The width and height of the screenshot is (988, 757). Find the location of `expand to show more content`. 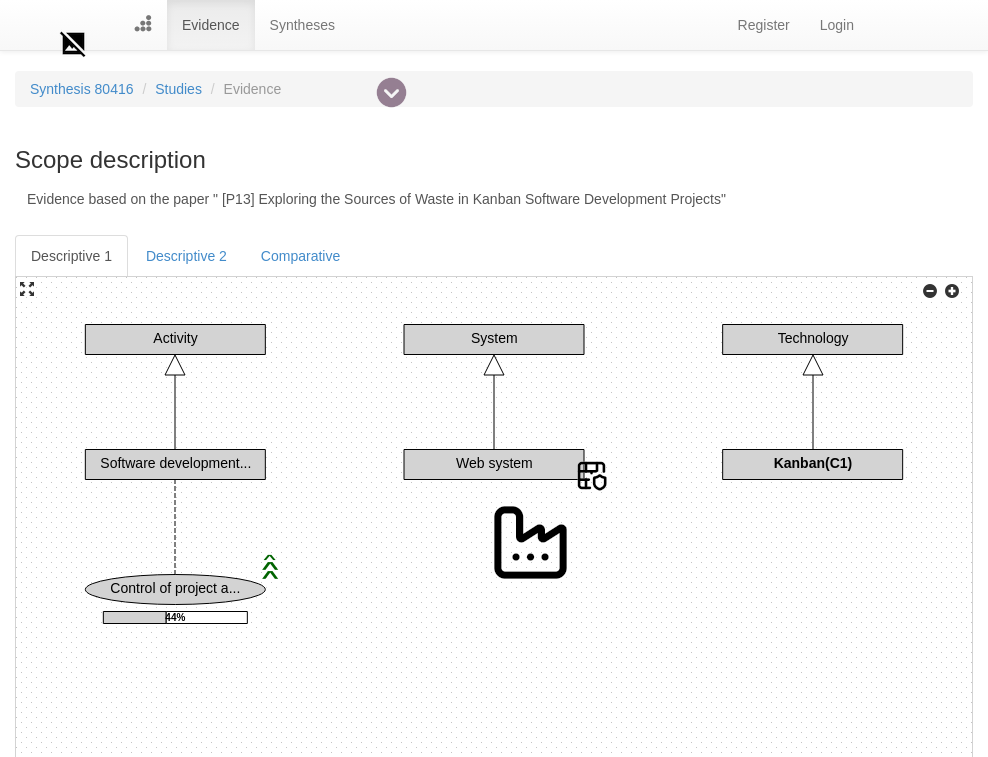

expand to show more content is located at coordinates (391, 92).